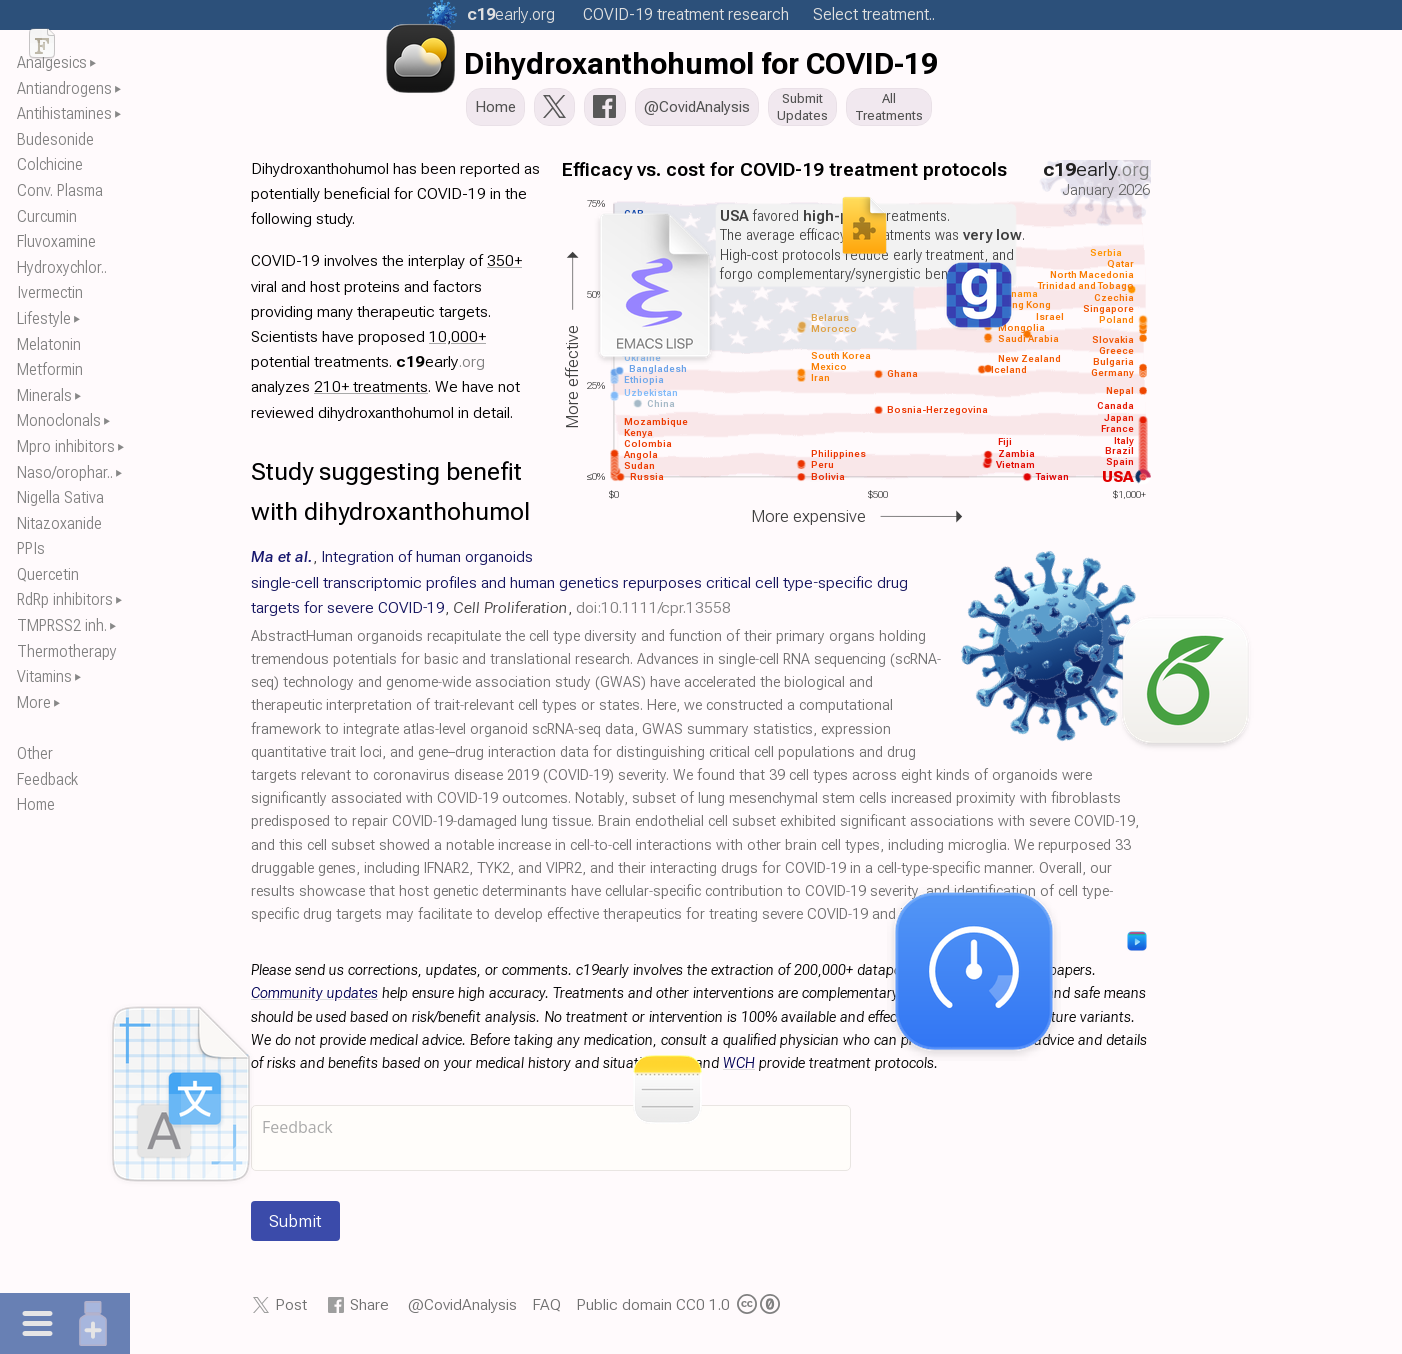 The width and height of the screenshot is (1402, 1354). What do you see at coordinates (1185, 680) in the screenshot?
I see `open overleaf document editor` at bounding box center [1185, 680].